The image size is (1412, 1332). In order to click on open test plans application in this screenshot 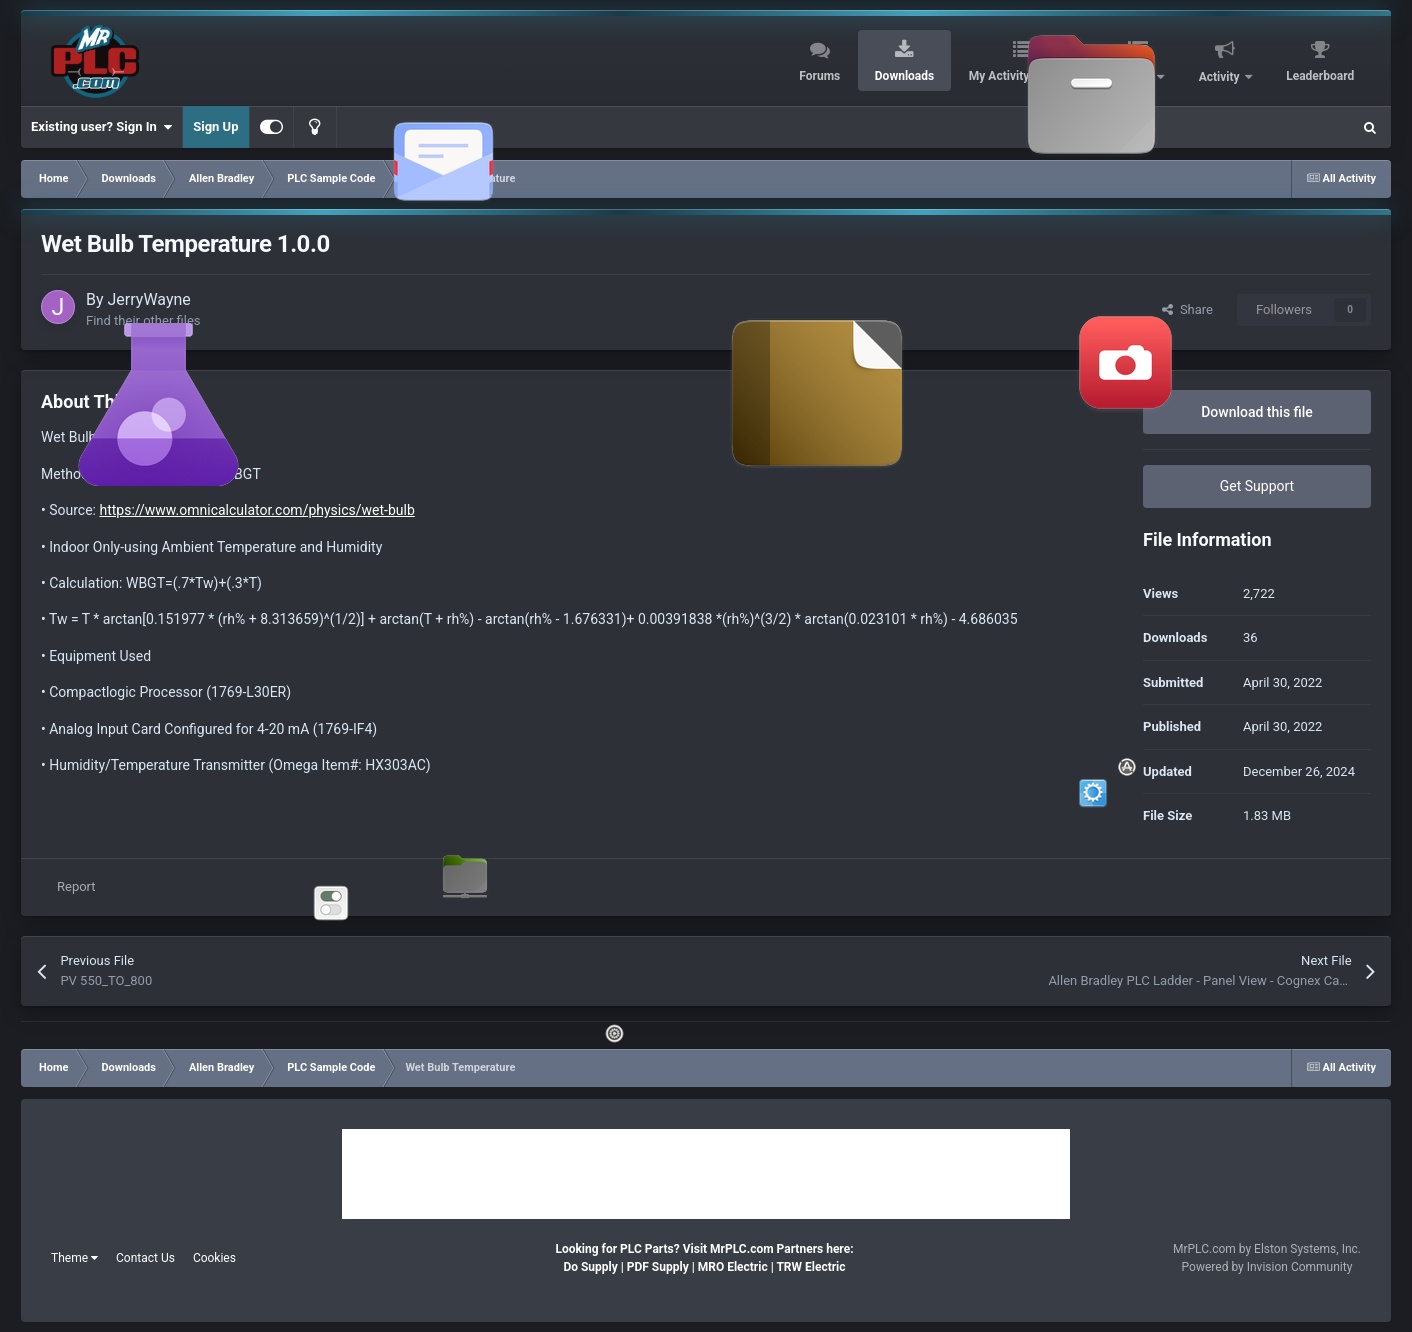, I will do `click(158, 404)`.